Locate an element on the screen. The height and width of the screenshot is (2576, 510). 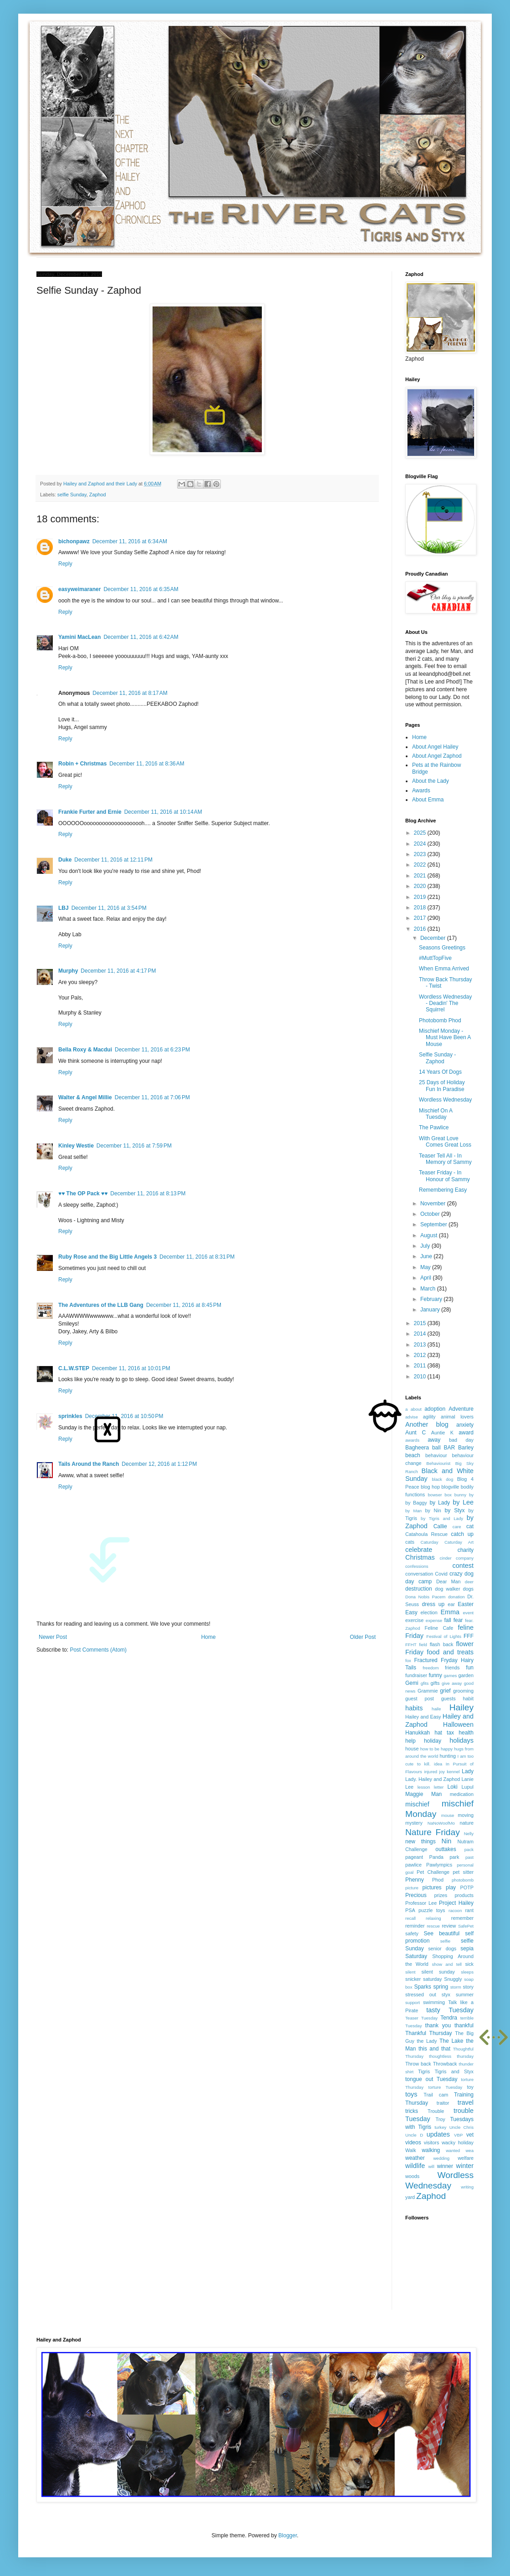
expand or collapse content horizontally is located at coordinates (494, 2037).